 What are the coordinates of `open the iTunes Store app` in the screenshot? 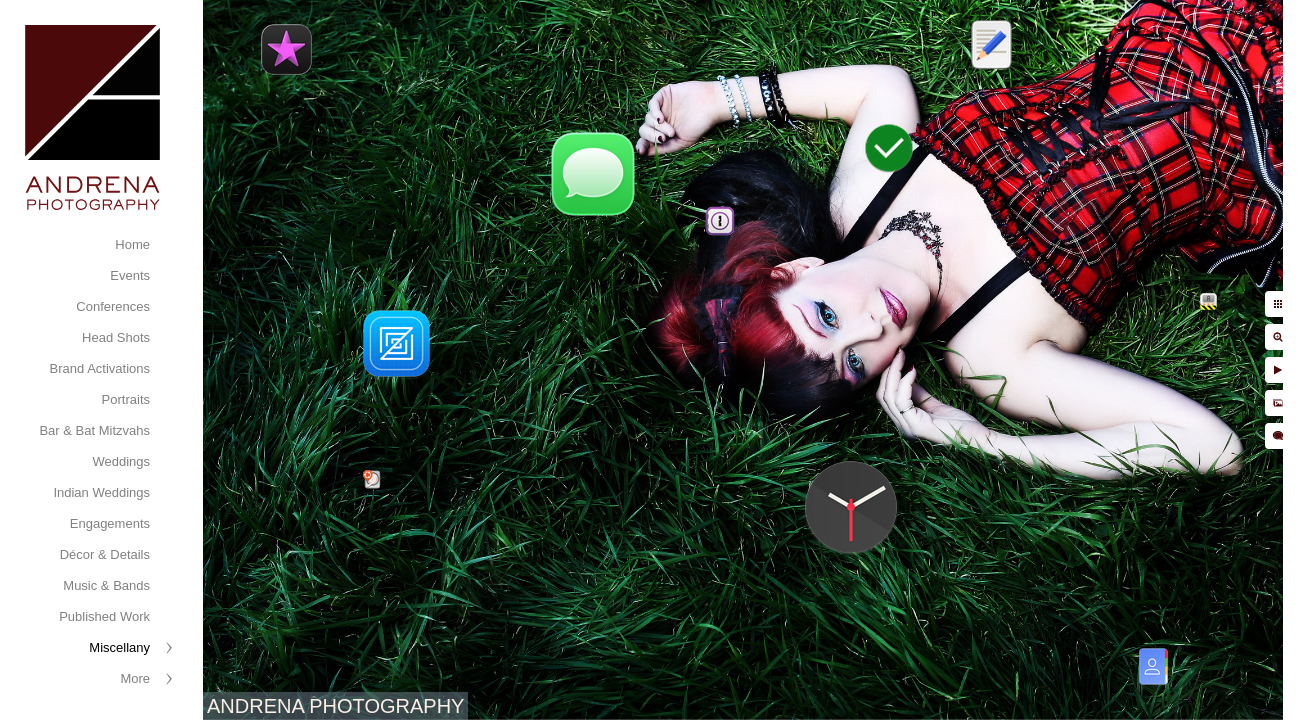 It's located at (286, 49).